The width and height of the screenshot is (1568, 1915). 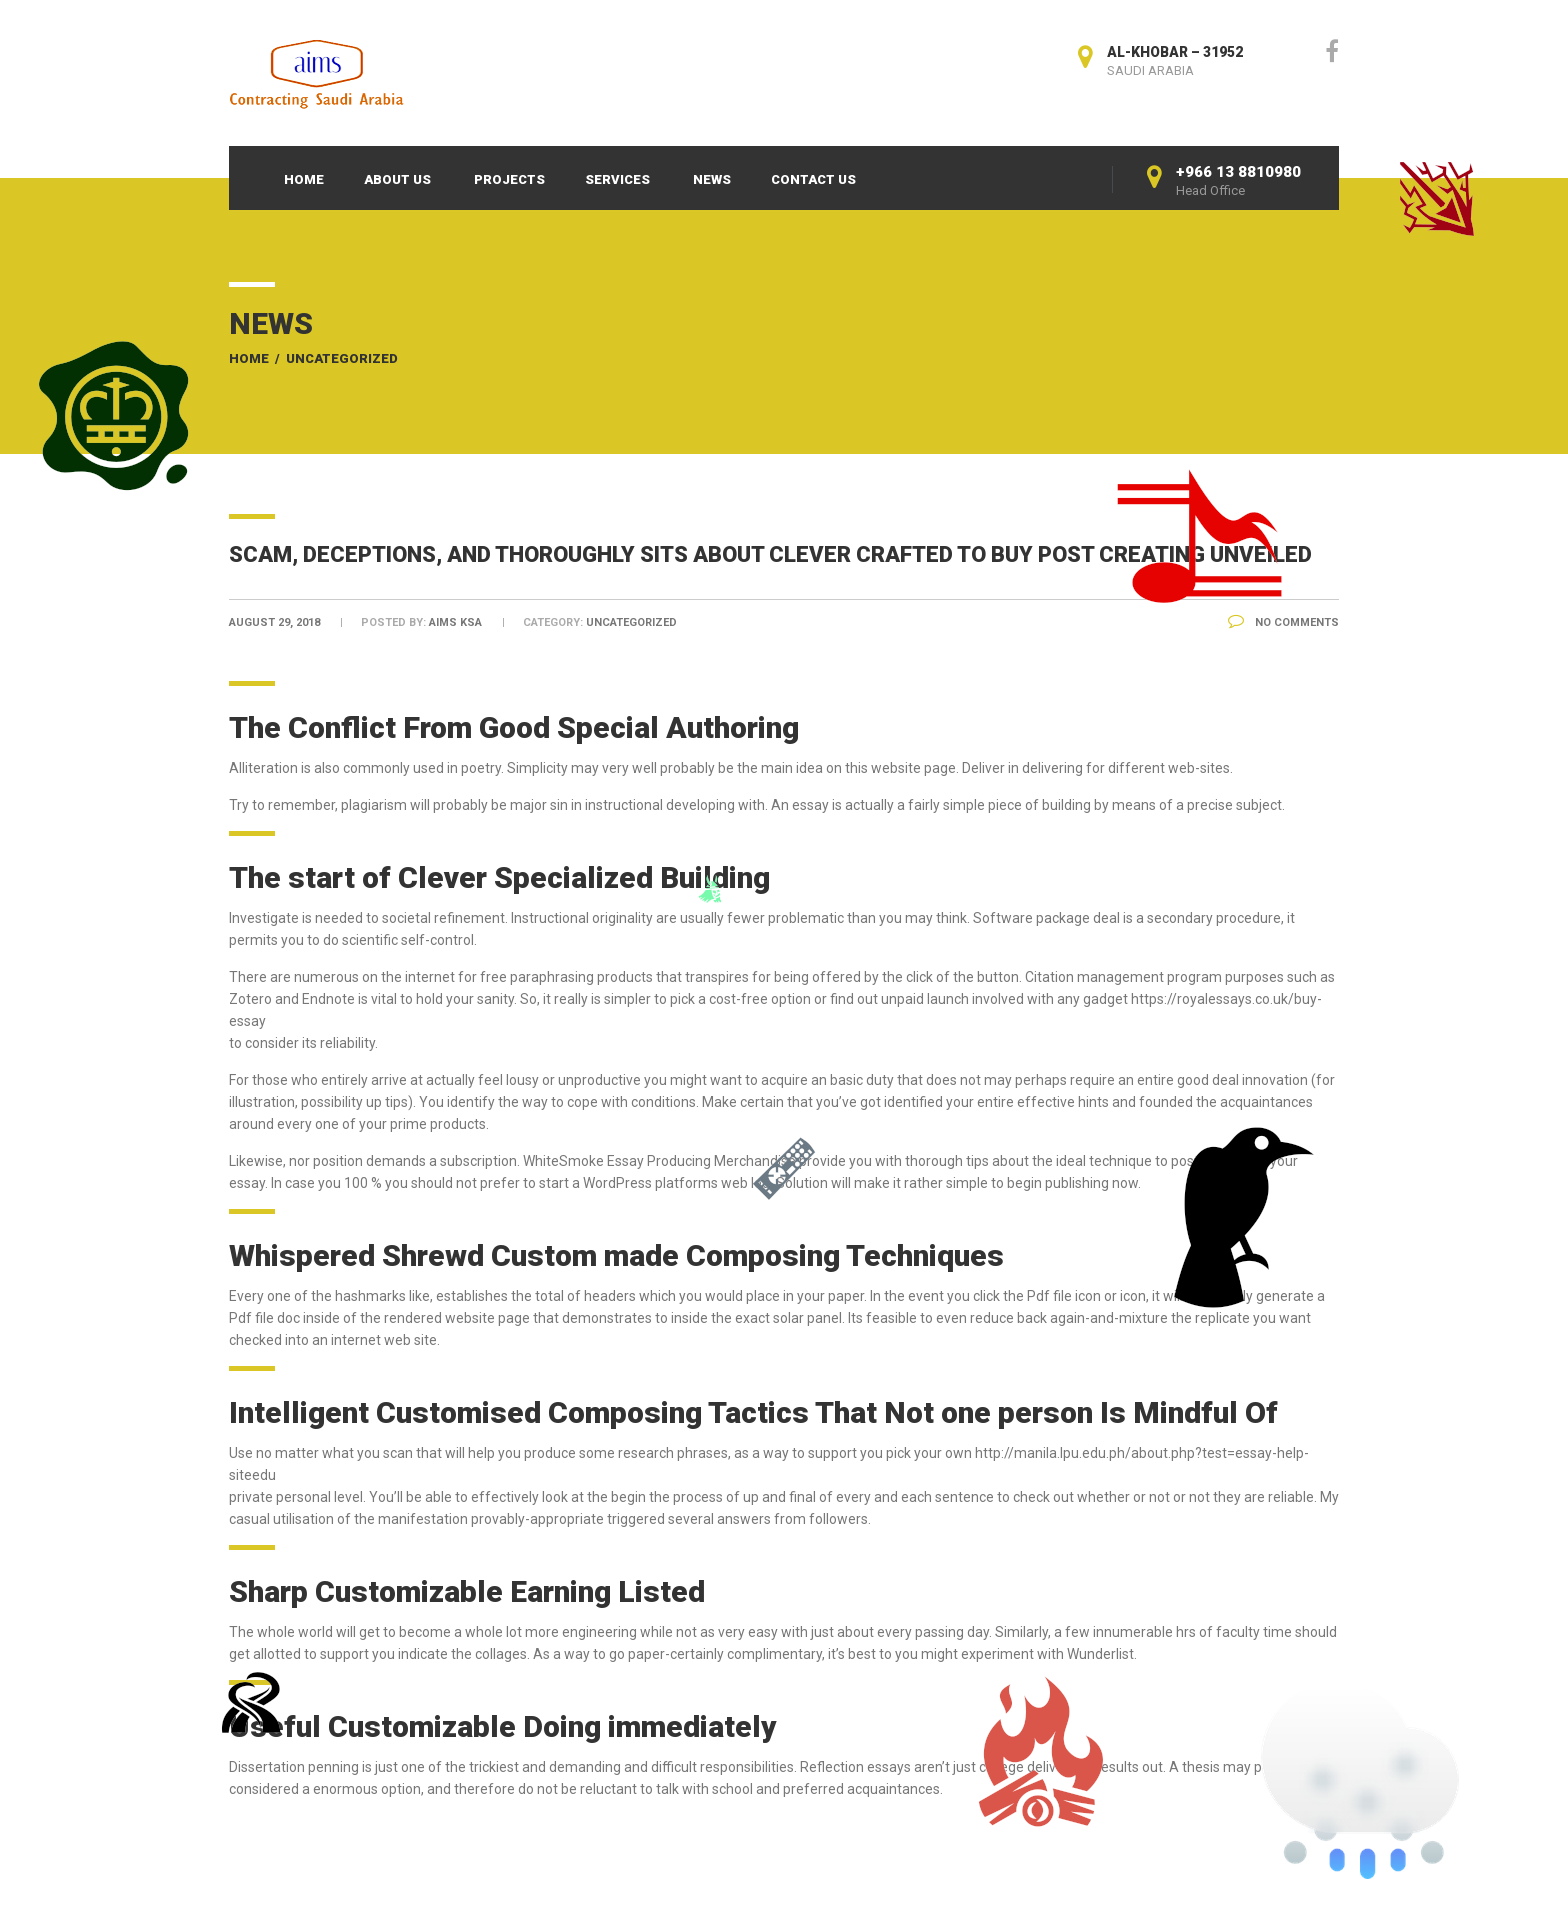 I want to click on access camping or outdoor activity features, so click(x=1036, y=1750).